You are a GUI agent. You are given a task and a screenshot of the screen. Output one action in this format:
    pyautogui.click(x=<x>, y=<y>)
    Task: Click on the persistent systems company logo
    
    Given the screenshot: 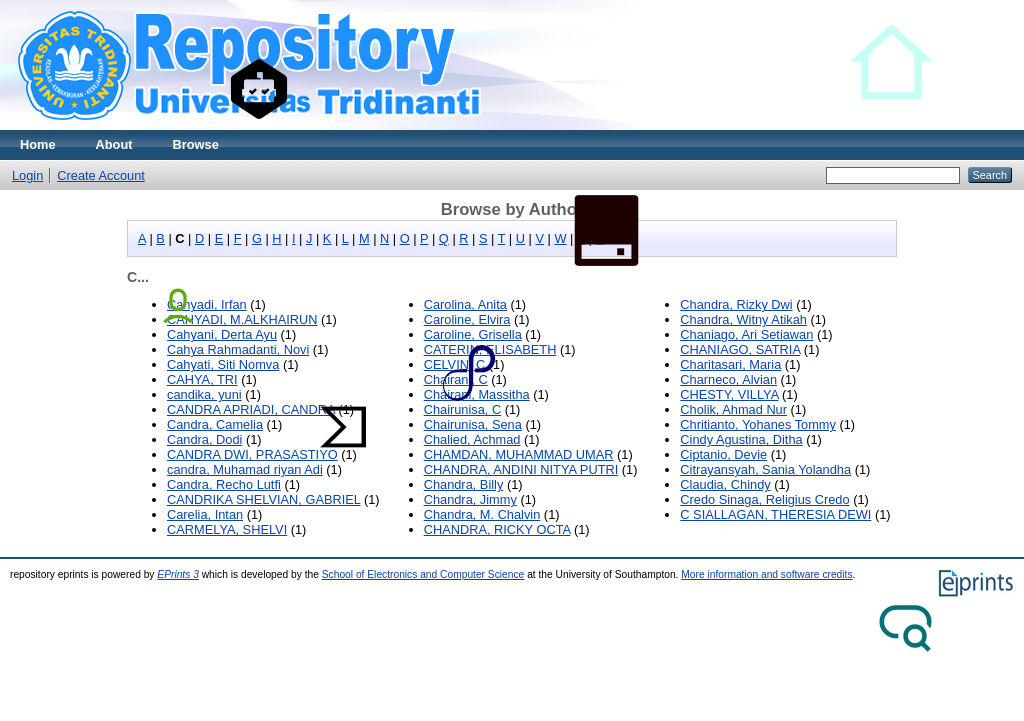 What is the action you would take?
    pyautogui.click(x=469, y=373)
    